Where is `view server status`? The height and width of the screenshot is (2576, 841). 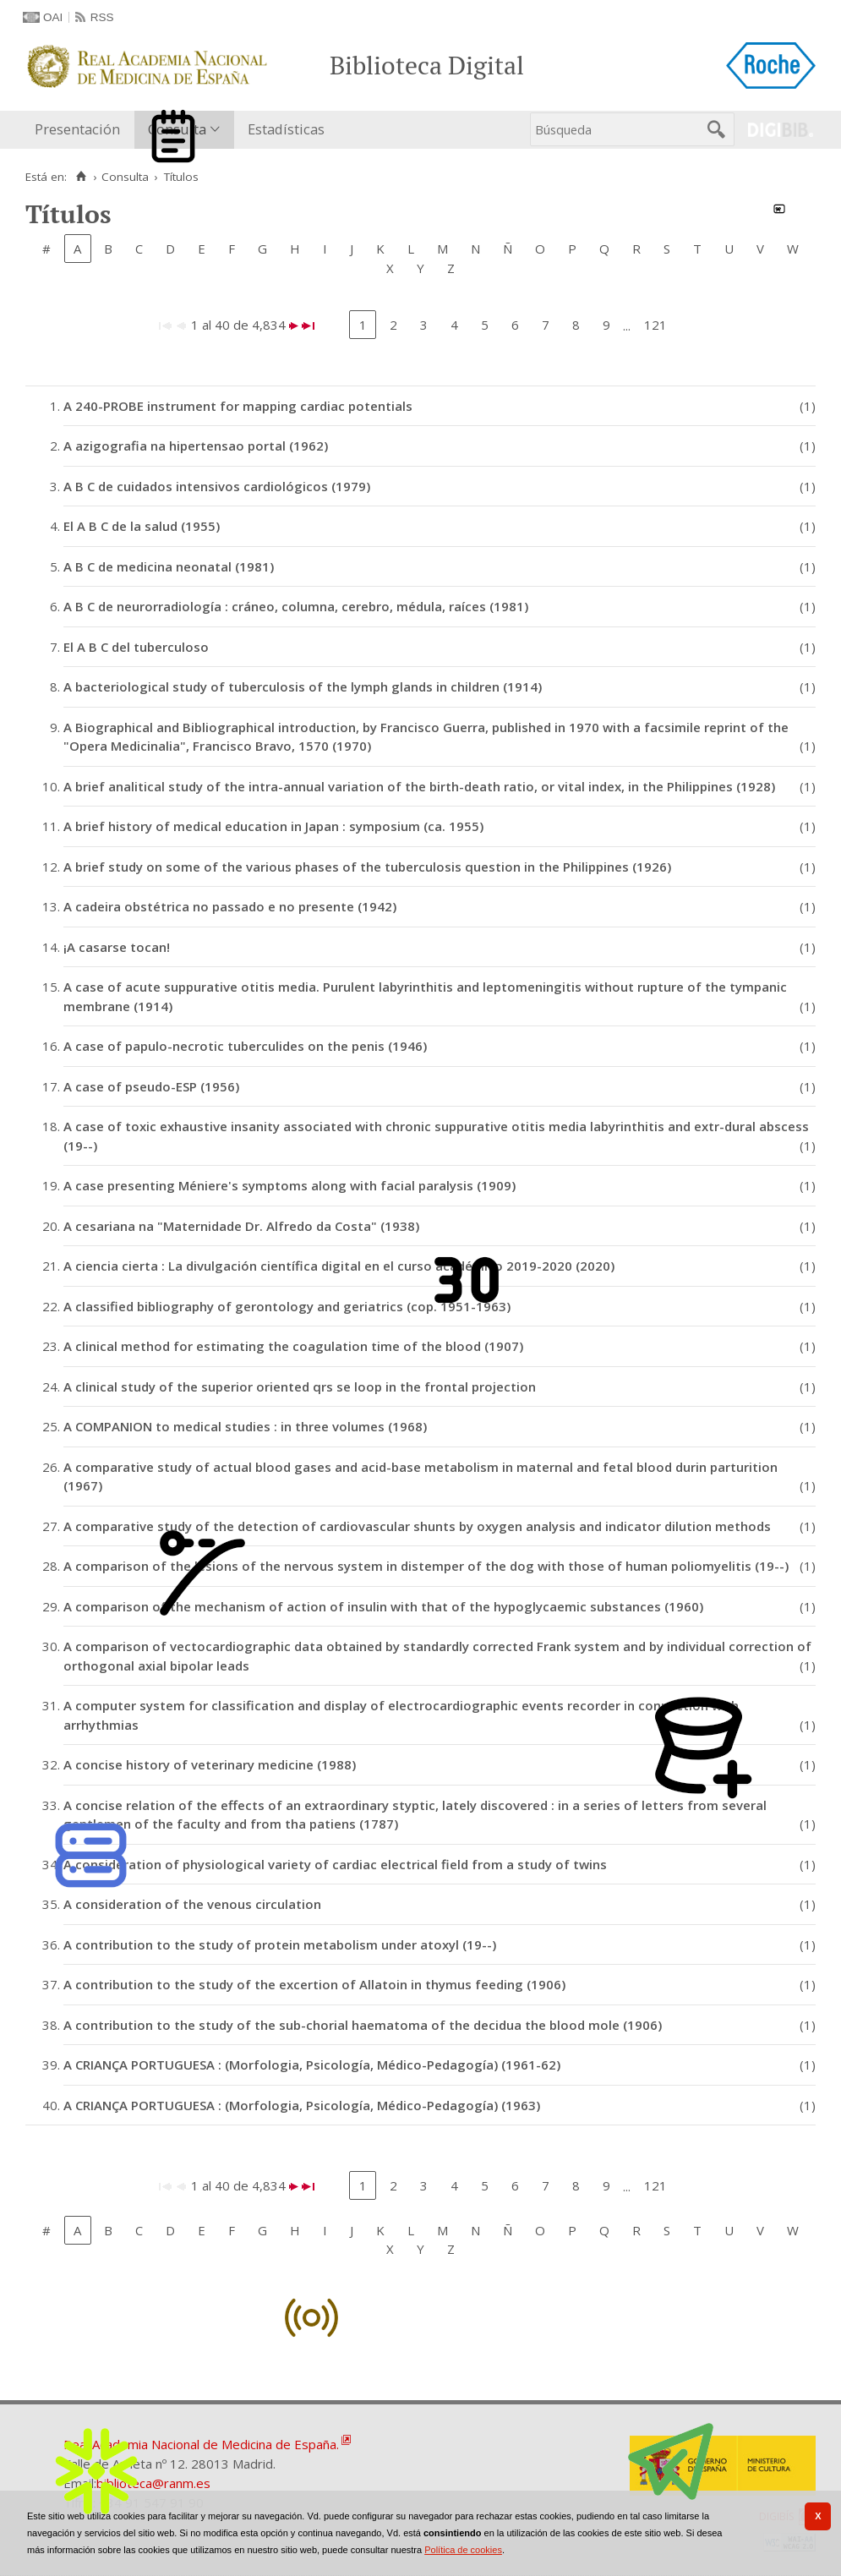 view server status is located at coordinates (90, 1855).